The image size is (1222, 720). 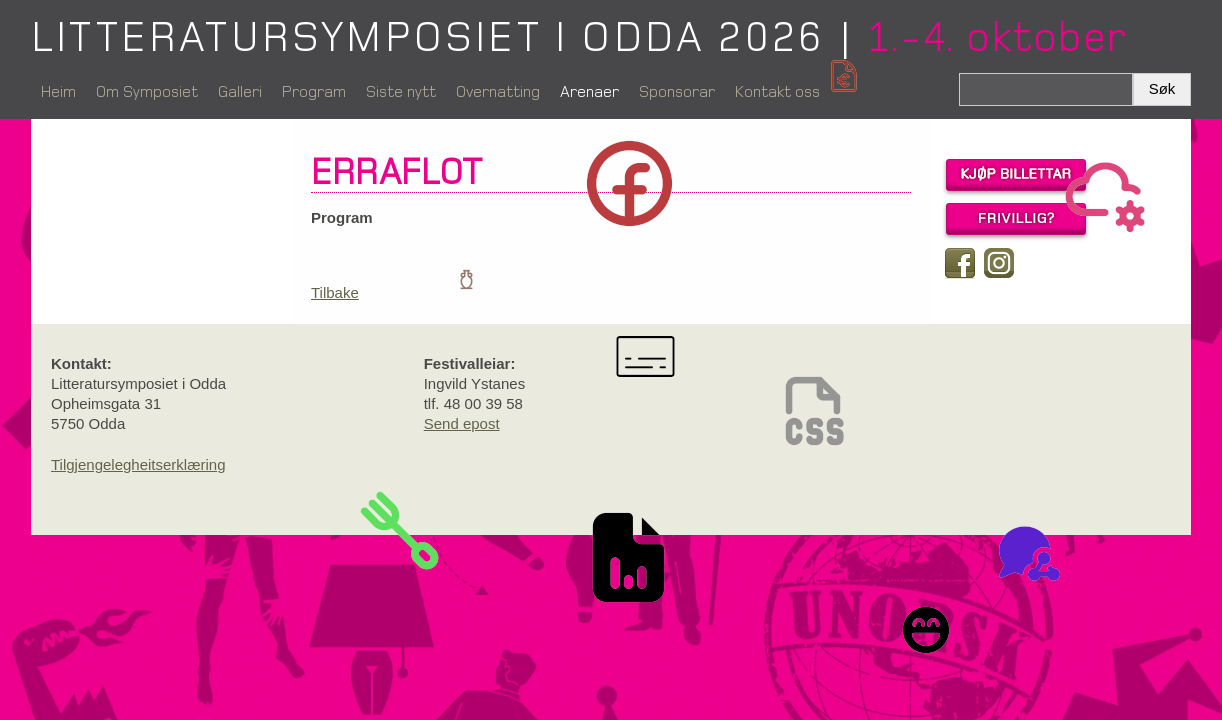 I want to click on view euro invoice or financial document, so click(x=844, y=76).